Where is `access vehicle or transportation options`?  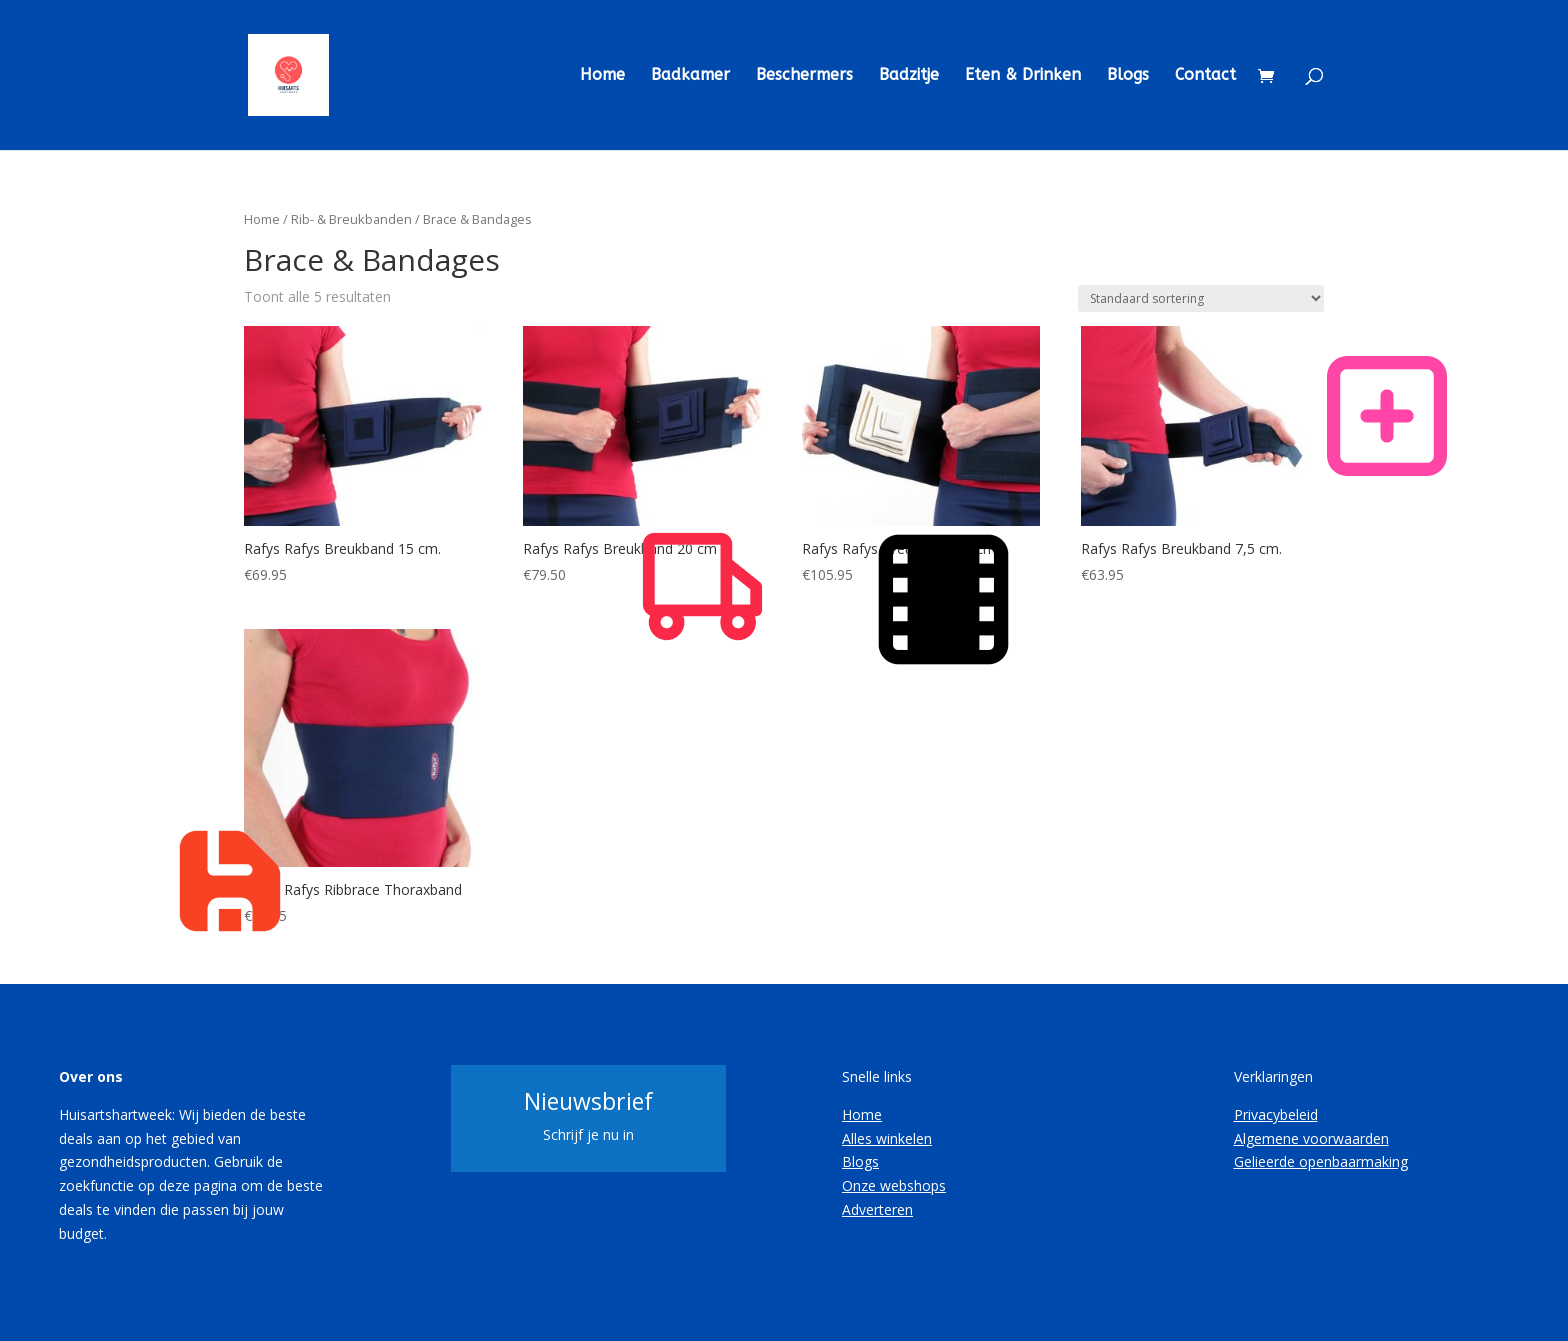 access vehicle or transportation options is located at coordinates (702, 586).